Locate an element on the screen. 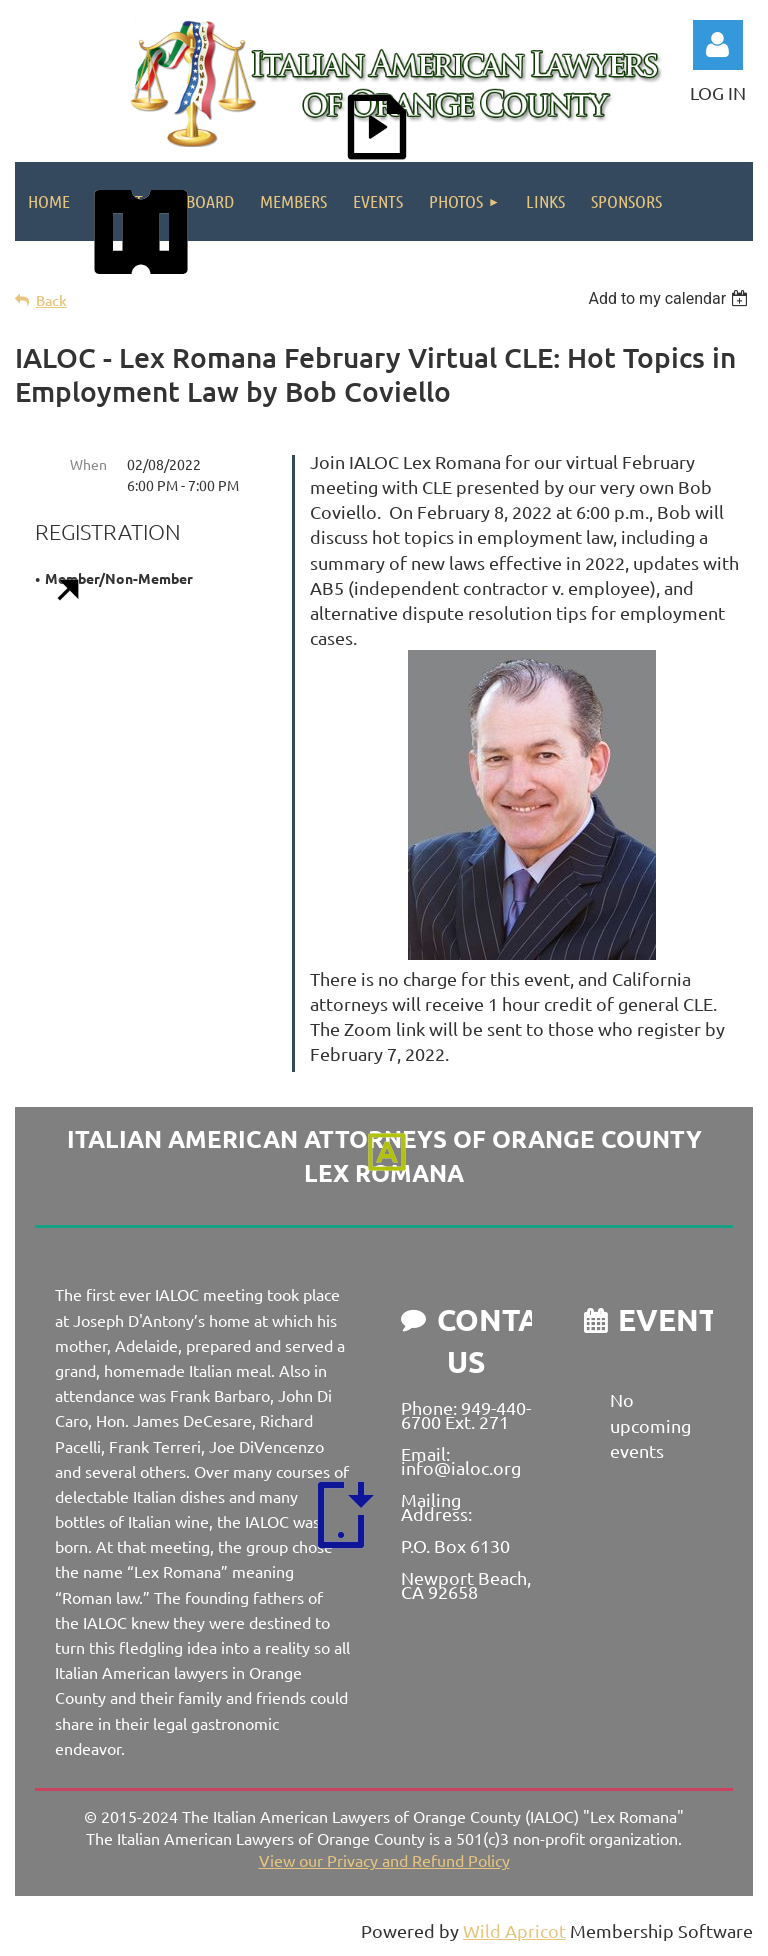 This screenshot has width=768, height=1956. download app to mobile device is located at coordinates (341, 1515).